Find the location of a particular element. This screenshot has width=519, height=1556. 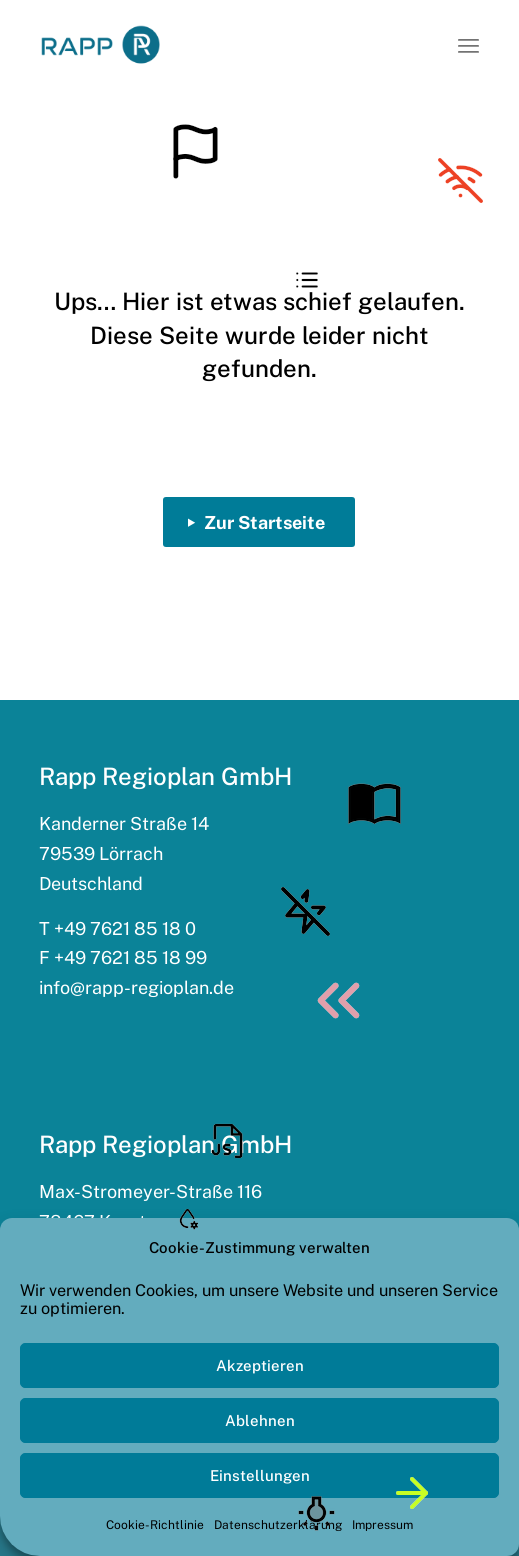

adjust incandescent light settings is located at coordinates (316, 1512).